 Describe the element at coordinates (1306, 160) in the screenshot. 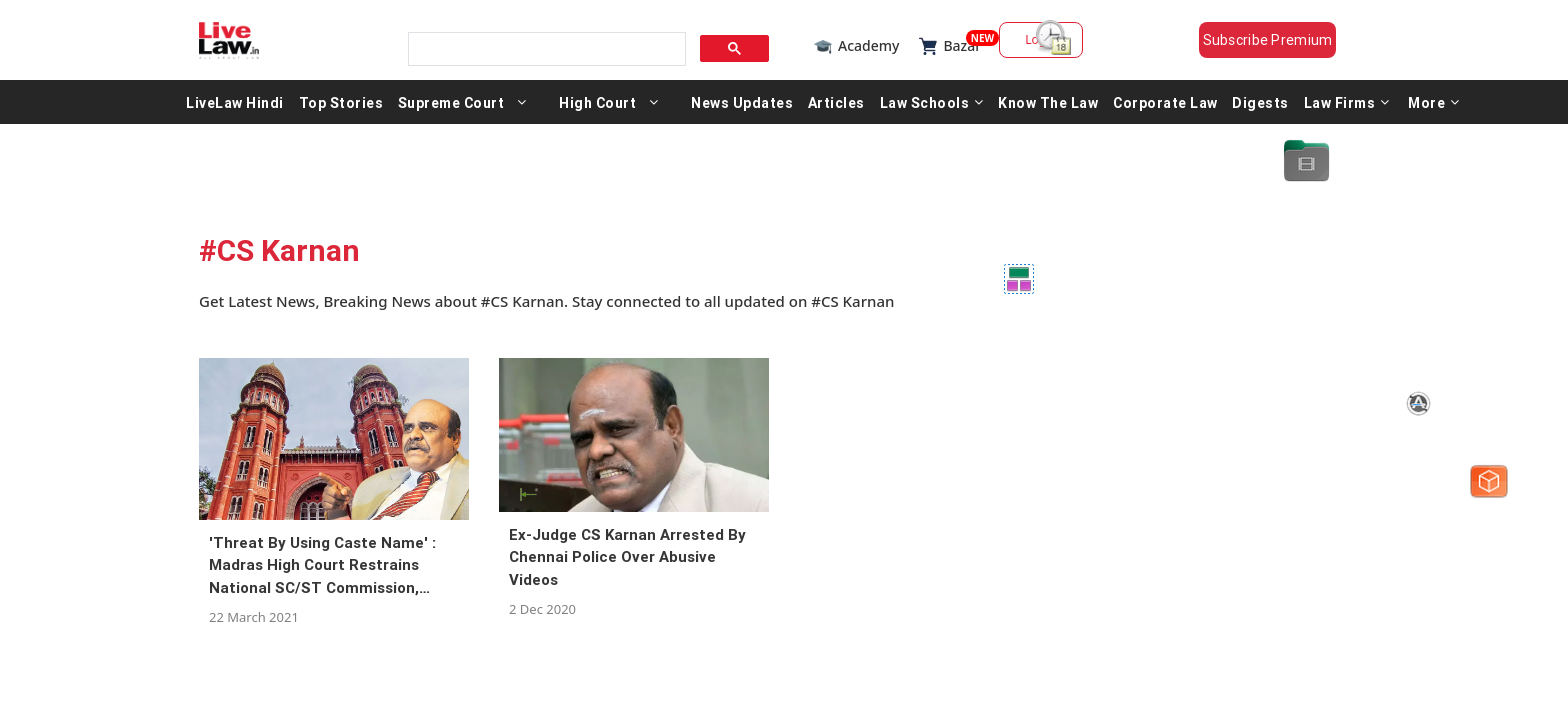

I see `open your videos folder` at that location.